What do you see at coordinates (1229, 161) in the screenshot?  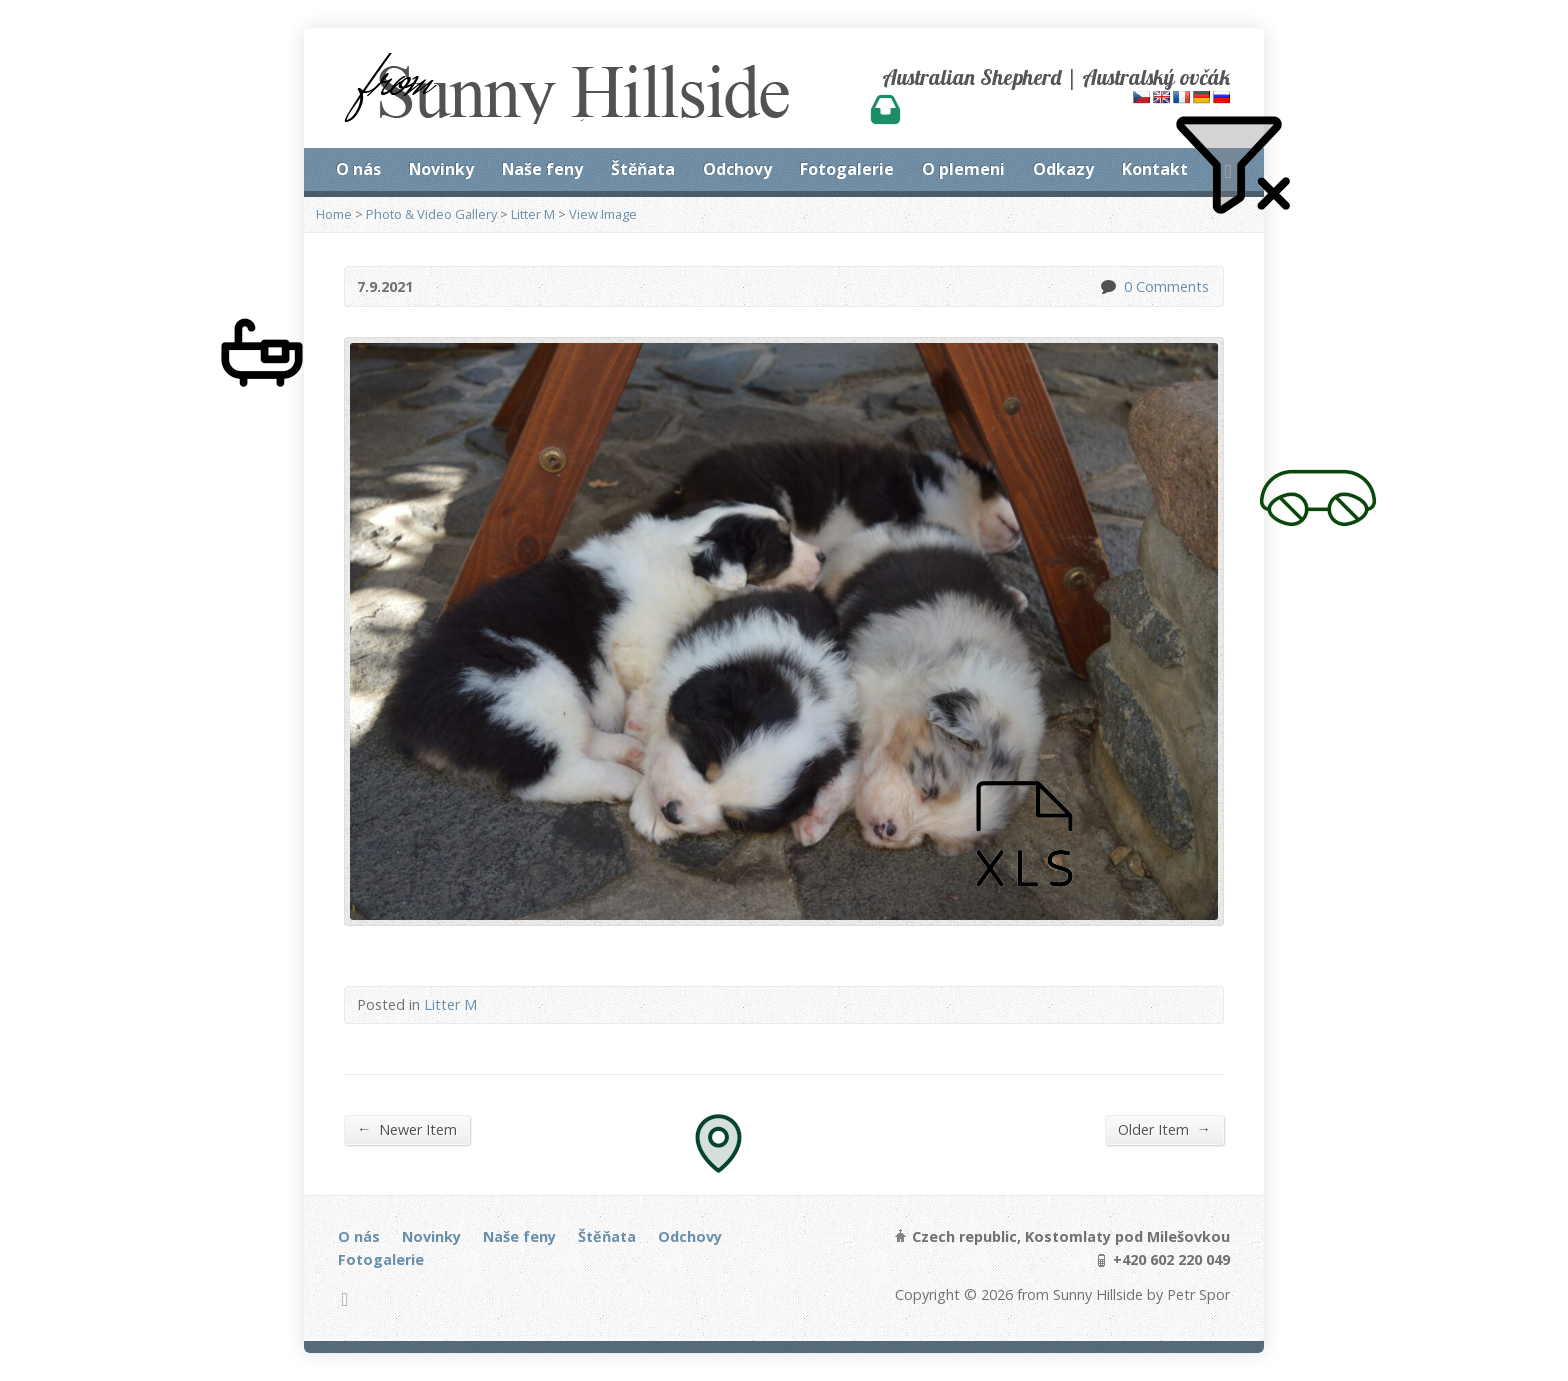 I see `clear all active filters` at bounding box center [1229, 161].